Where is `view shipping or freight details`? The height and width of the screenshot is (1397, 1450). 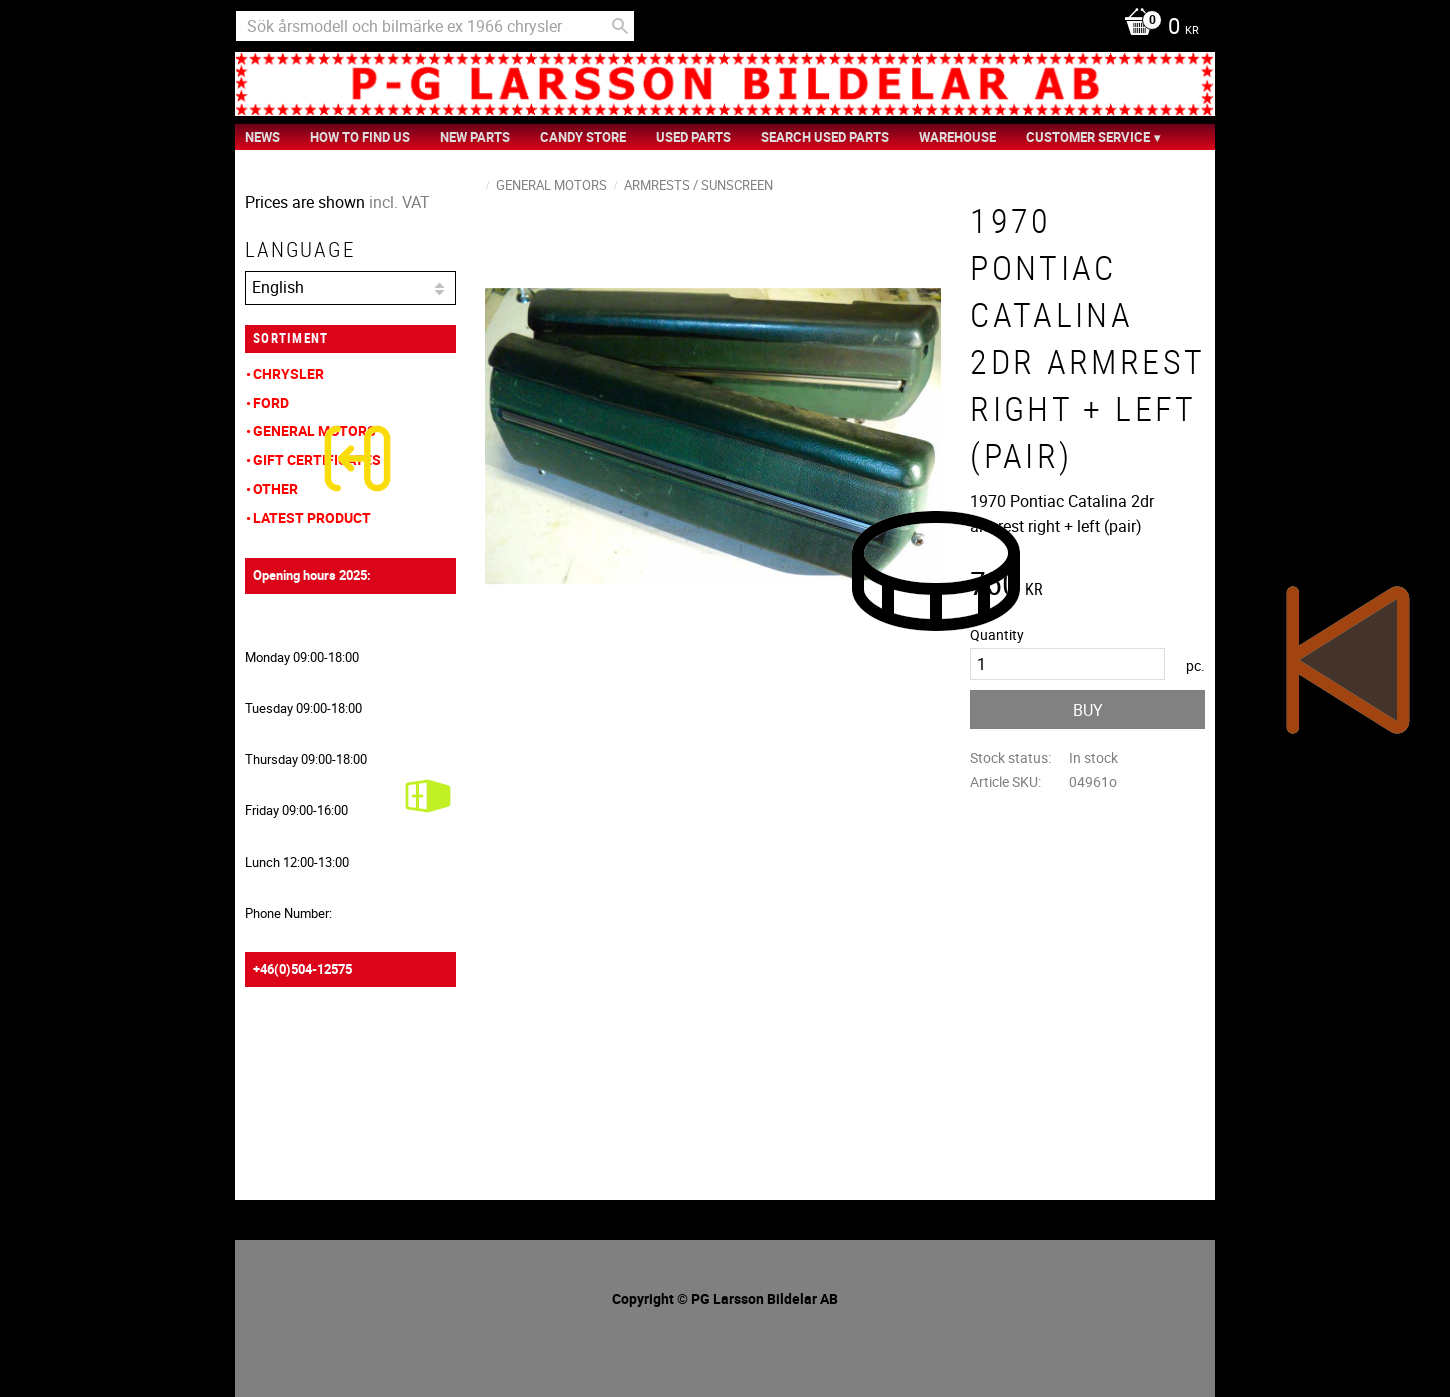
view shipping or freight details is located at coordinates (428, 796).